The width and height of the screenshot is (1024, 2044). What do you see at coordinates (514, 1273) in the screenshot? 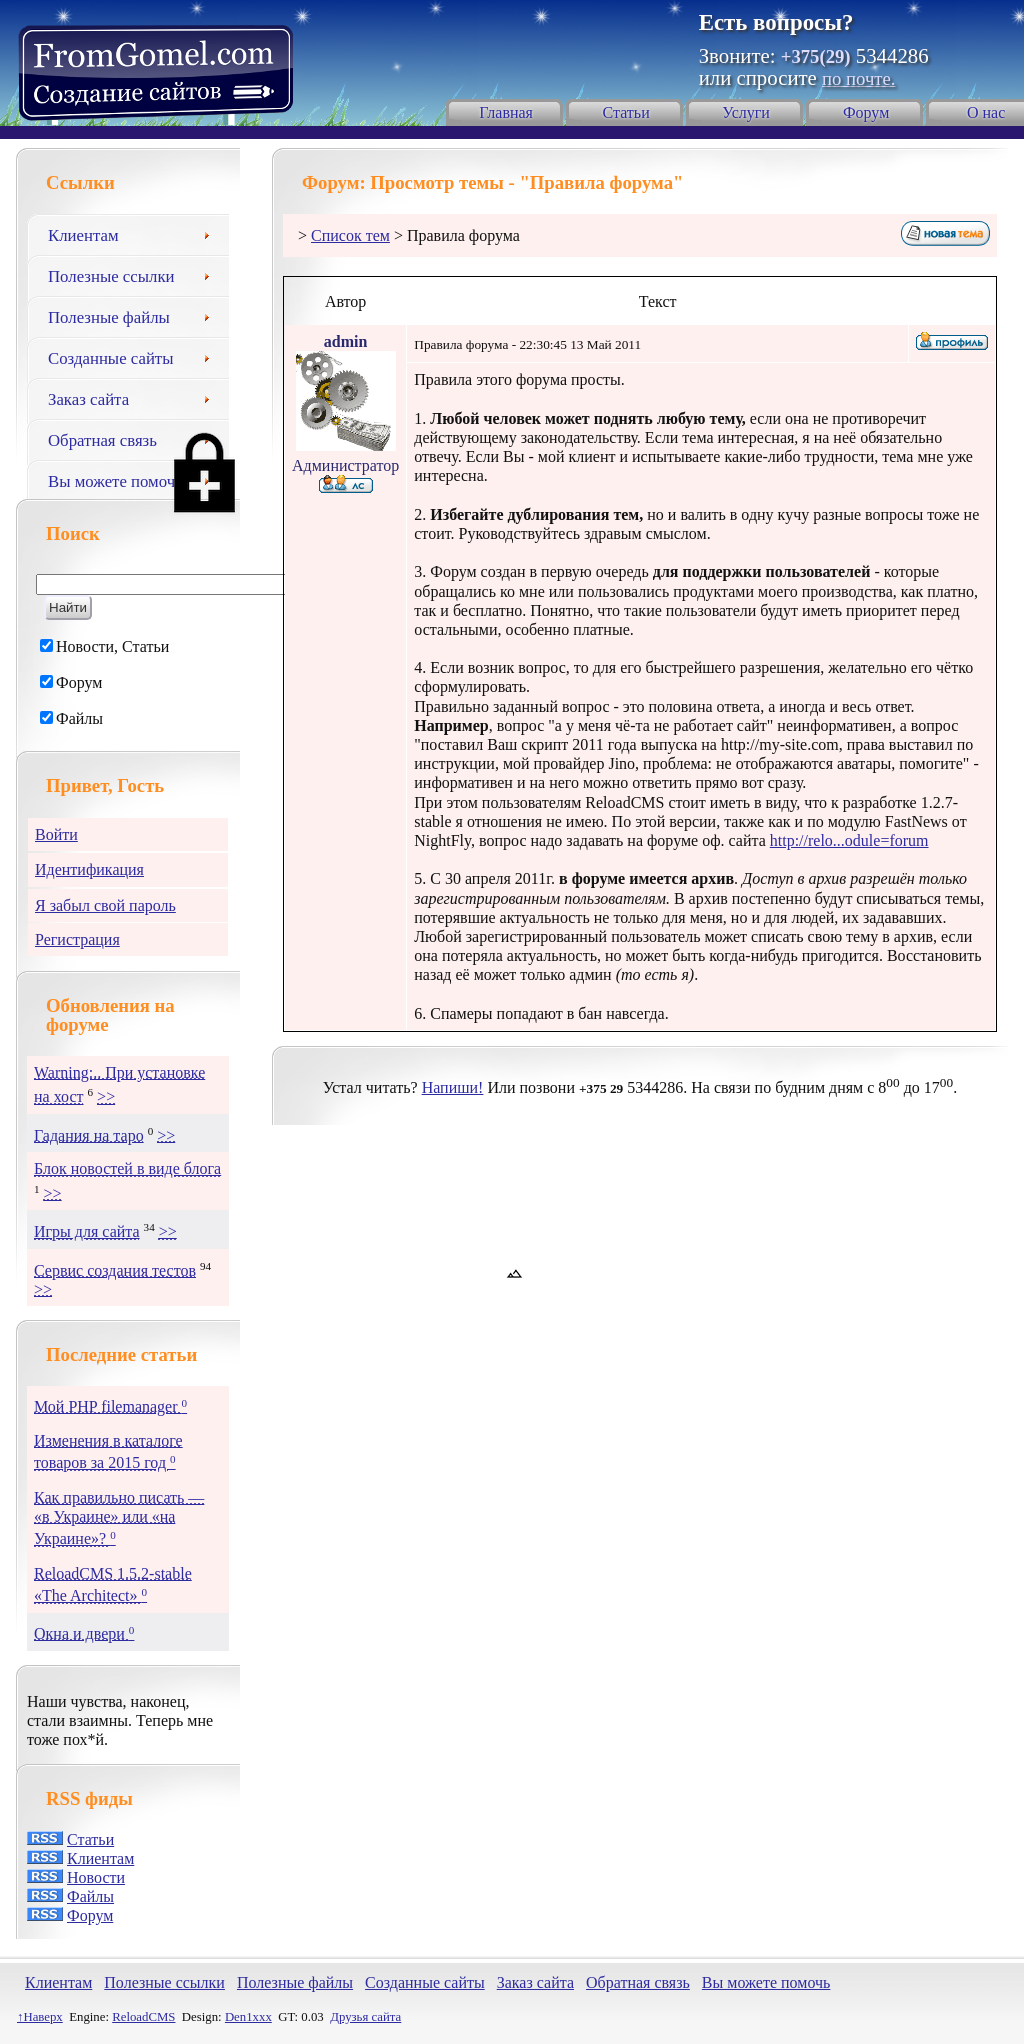
I see `view terrain or topographic map layer` at bounding box center [514, 1273].